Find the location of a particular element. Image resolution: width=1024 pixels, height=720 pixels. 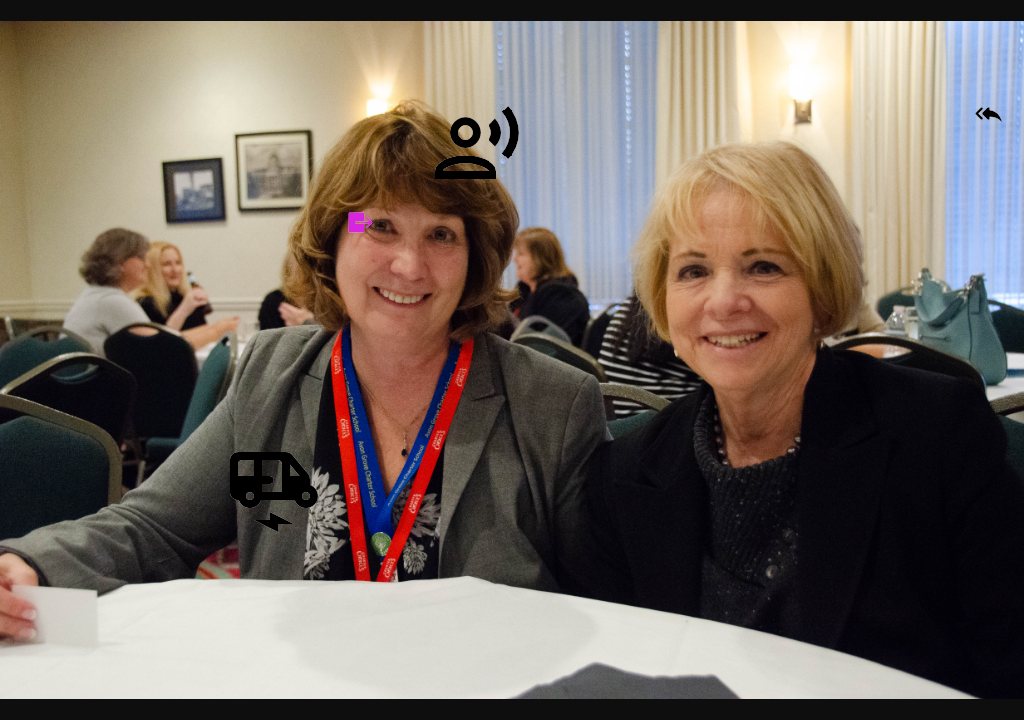

activate voice recording or dictation is located at coordinates (477, 144).